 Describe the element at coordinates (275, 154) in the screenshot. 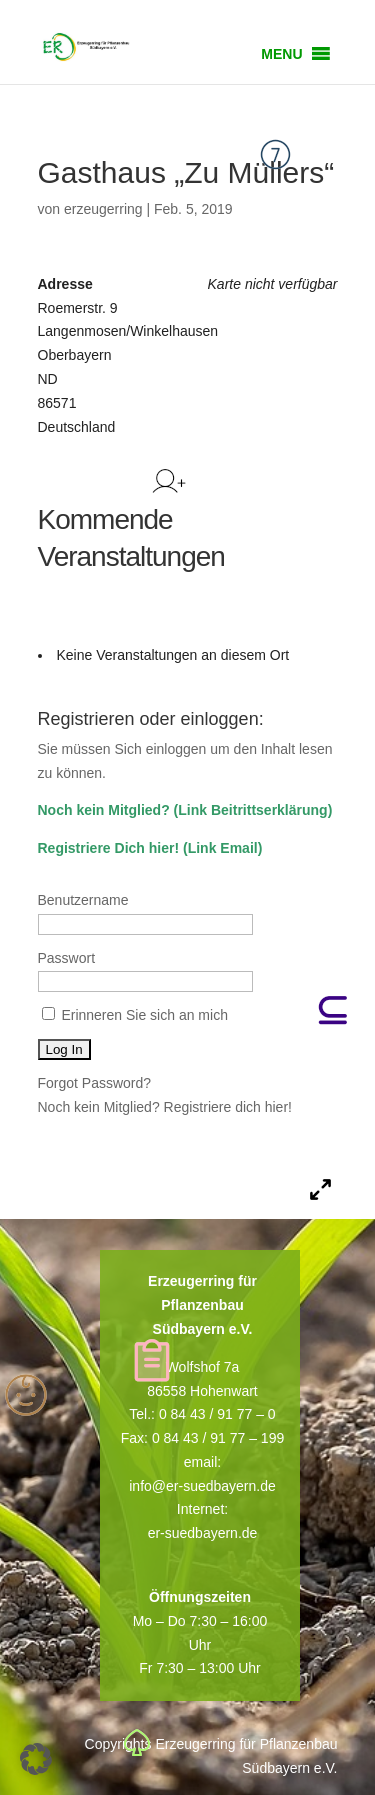

I see `indicates step 7 in a numbered sequence or process` at that location.